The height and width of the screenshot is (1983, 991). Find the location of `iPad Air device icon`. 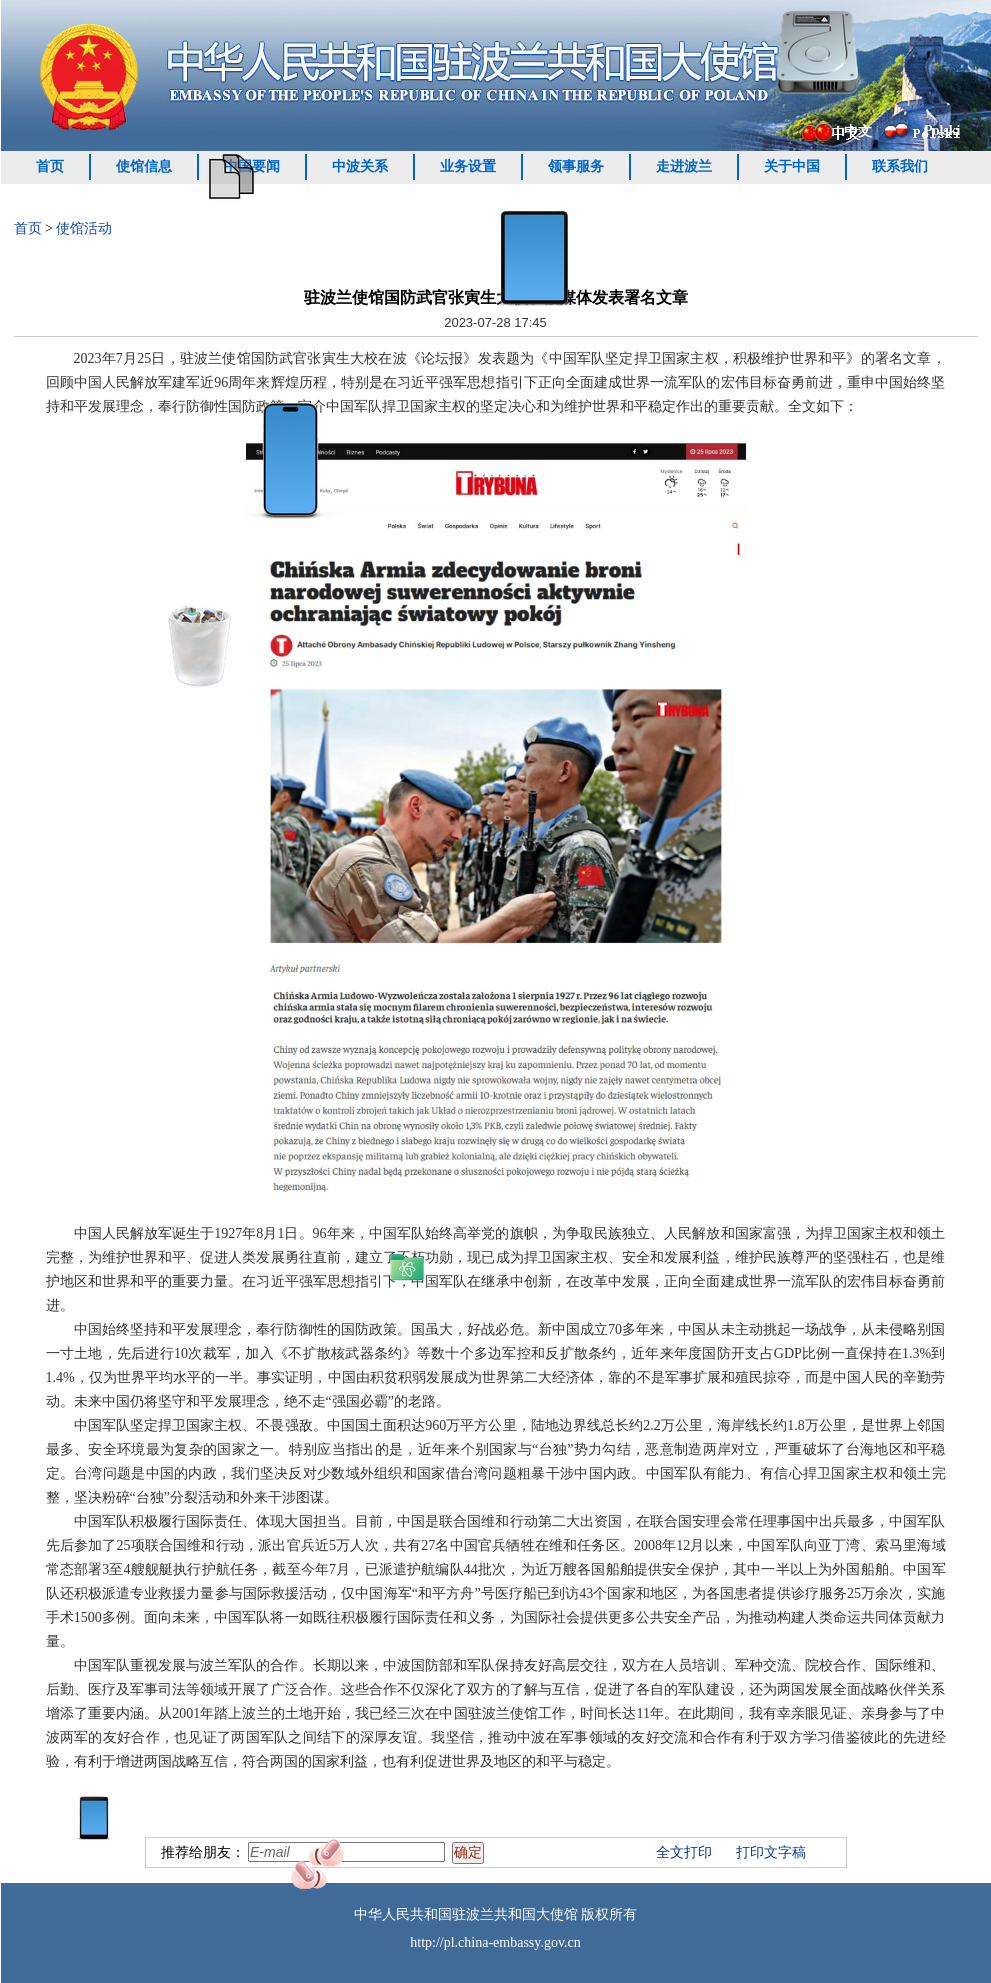

iPad Air device icon is located at coordinates (534, 258).